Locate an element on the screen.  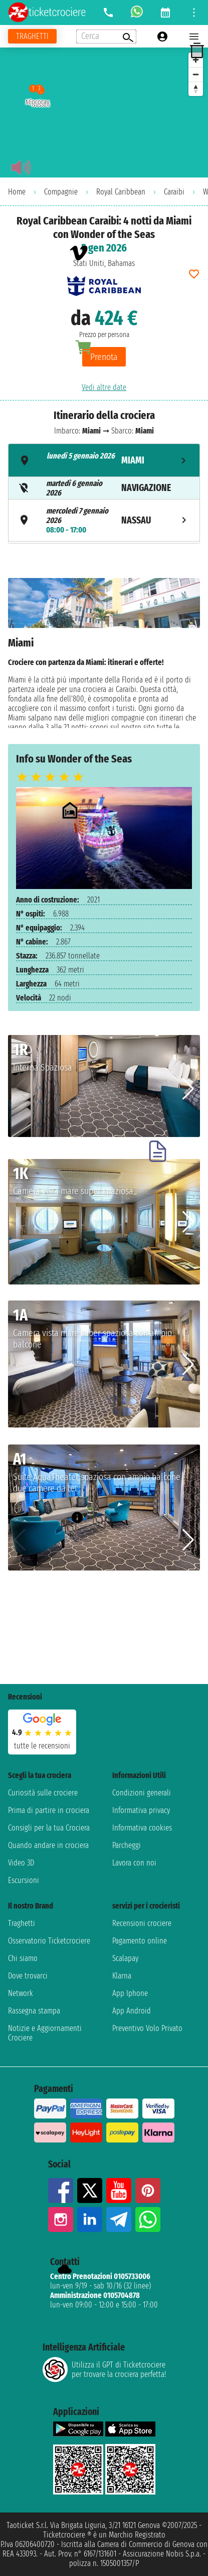
view document details is located at coordinates (157, 1151).